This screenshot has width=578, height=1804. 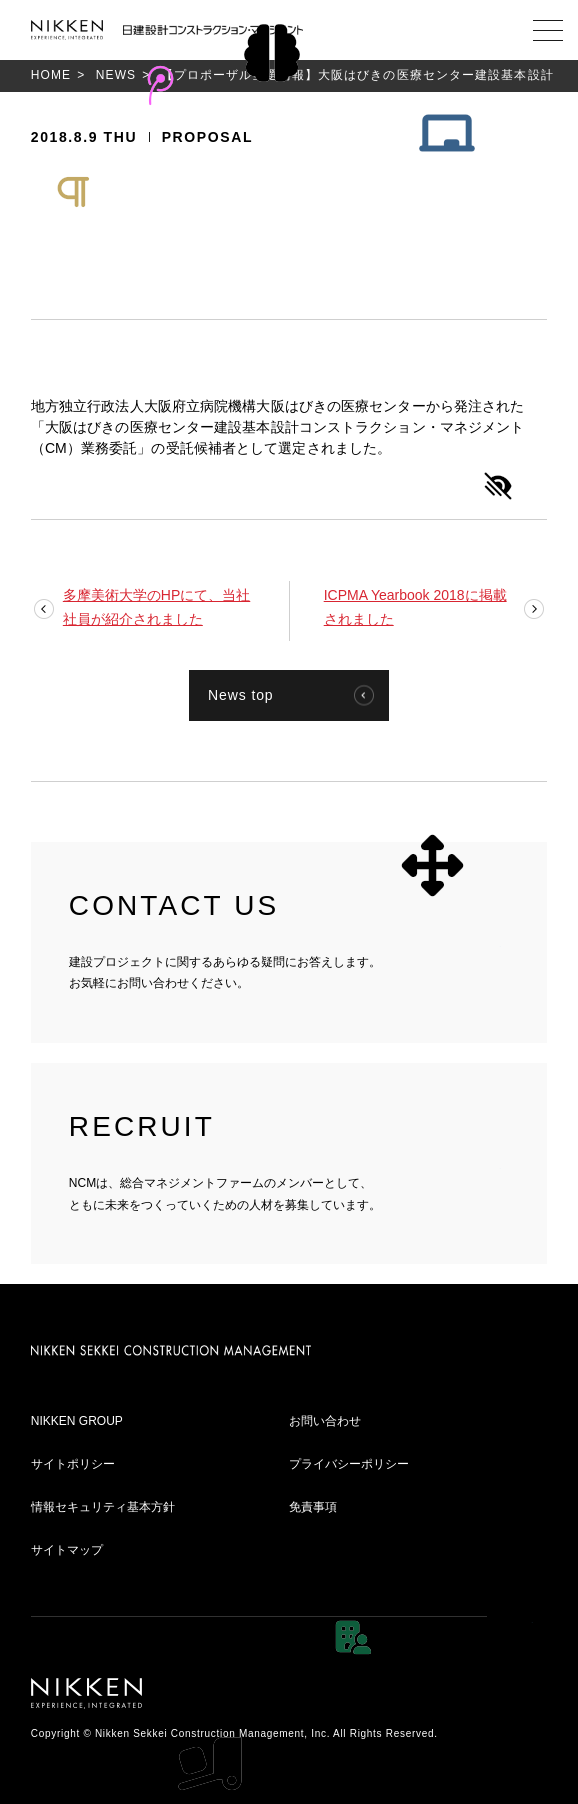 I want to click on enable vibration mode for notifications, so click(x=124, y=1398).